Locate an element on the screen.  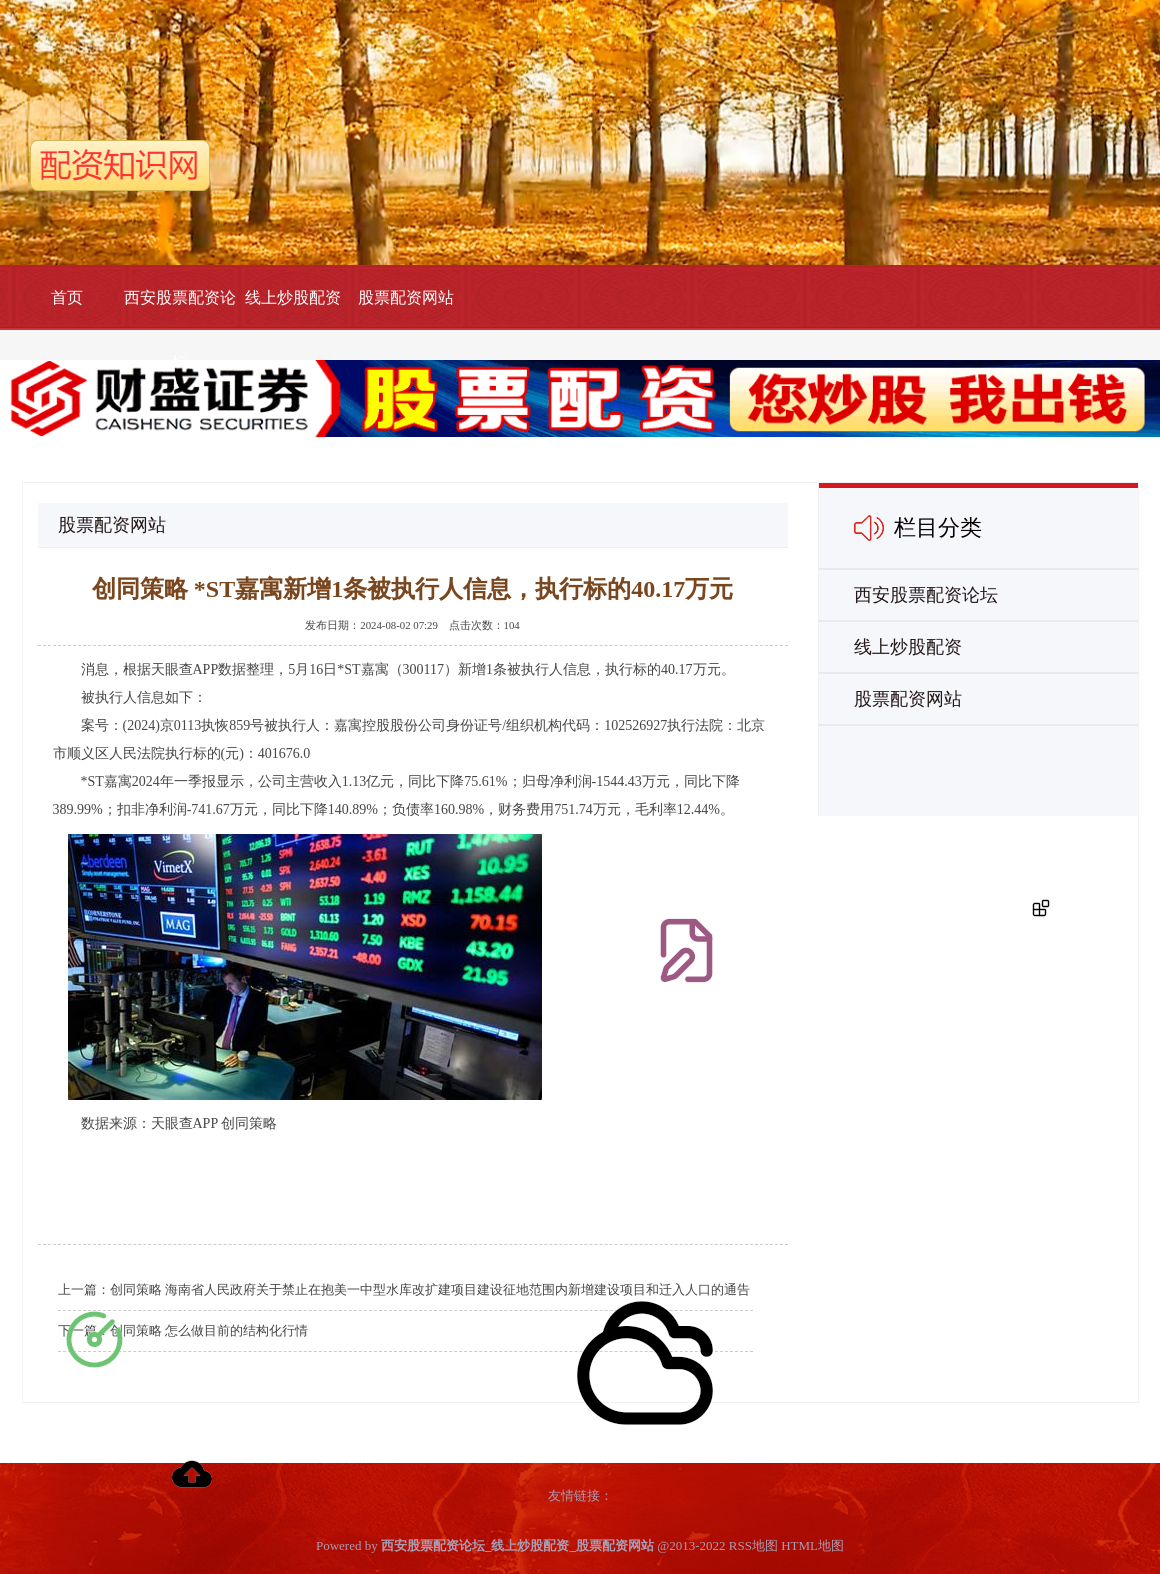
upload files to cloud storage is located at coordinates (192, 1474).